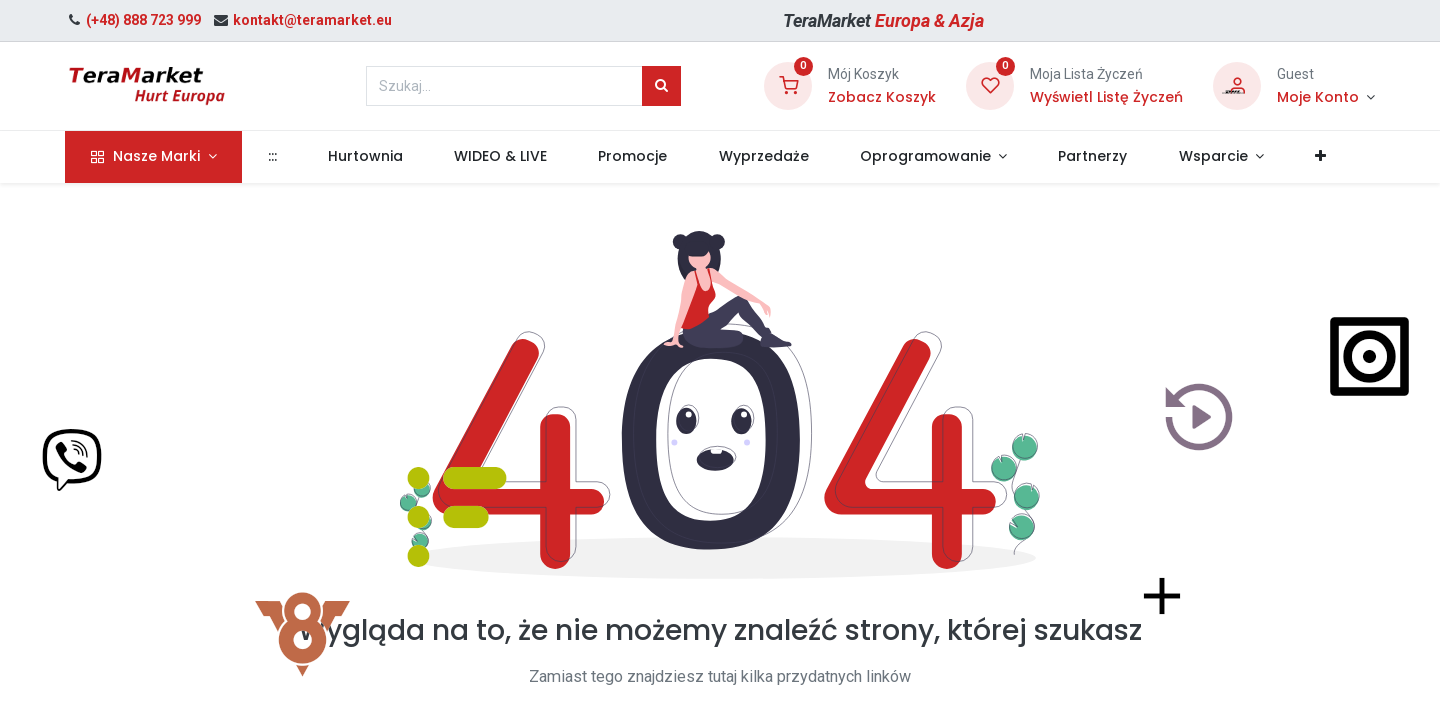  Describe the element at coordinates (72, 460) in the screenshot. I see `open viber messaging app` at that location.